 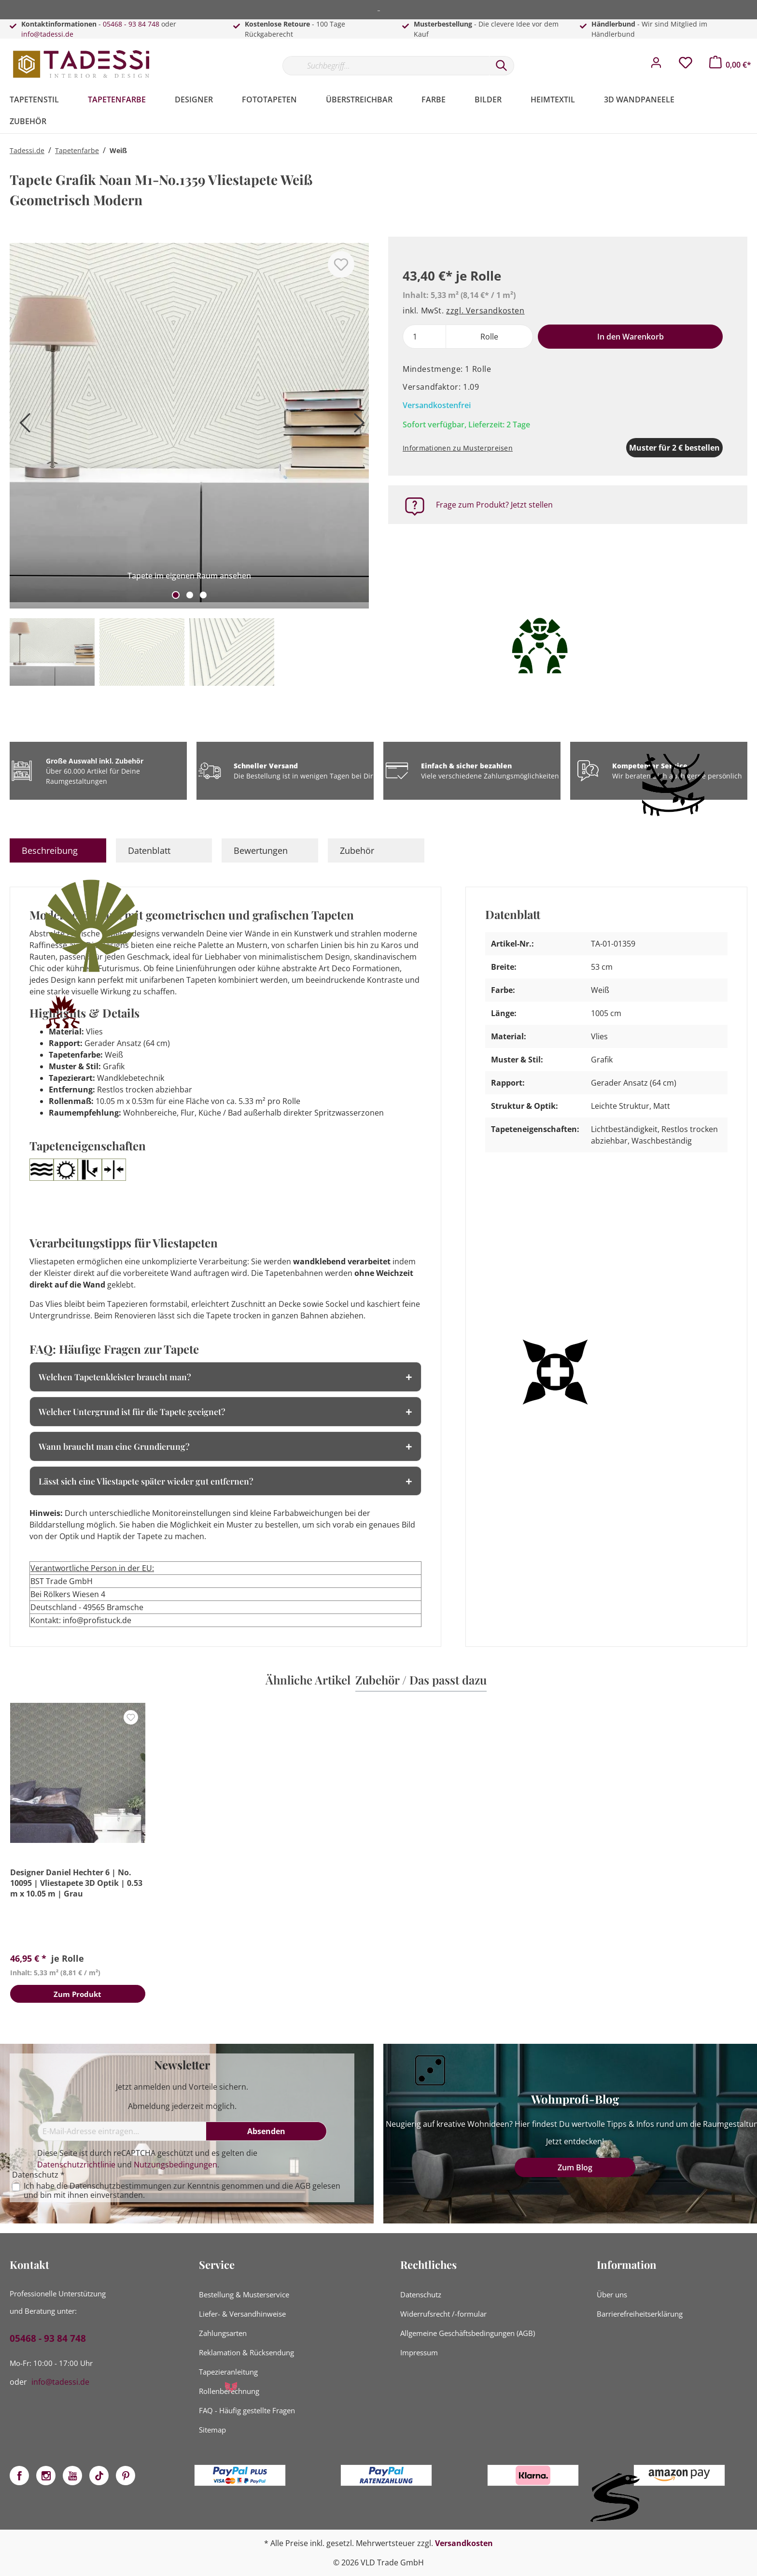 What do you see at coordinates (430, 2070) in the screenshot?
I see `roll dice or randomize selection` at bounding box center [430, 2070].